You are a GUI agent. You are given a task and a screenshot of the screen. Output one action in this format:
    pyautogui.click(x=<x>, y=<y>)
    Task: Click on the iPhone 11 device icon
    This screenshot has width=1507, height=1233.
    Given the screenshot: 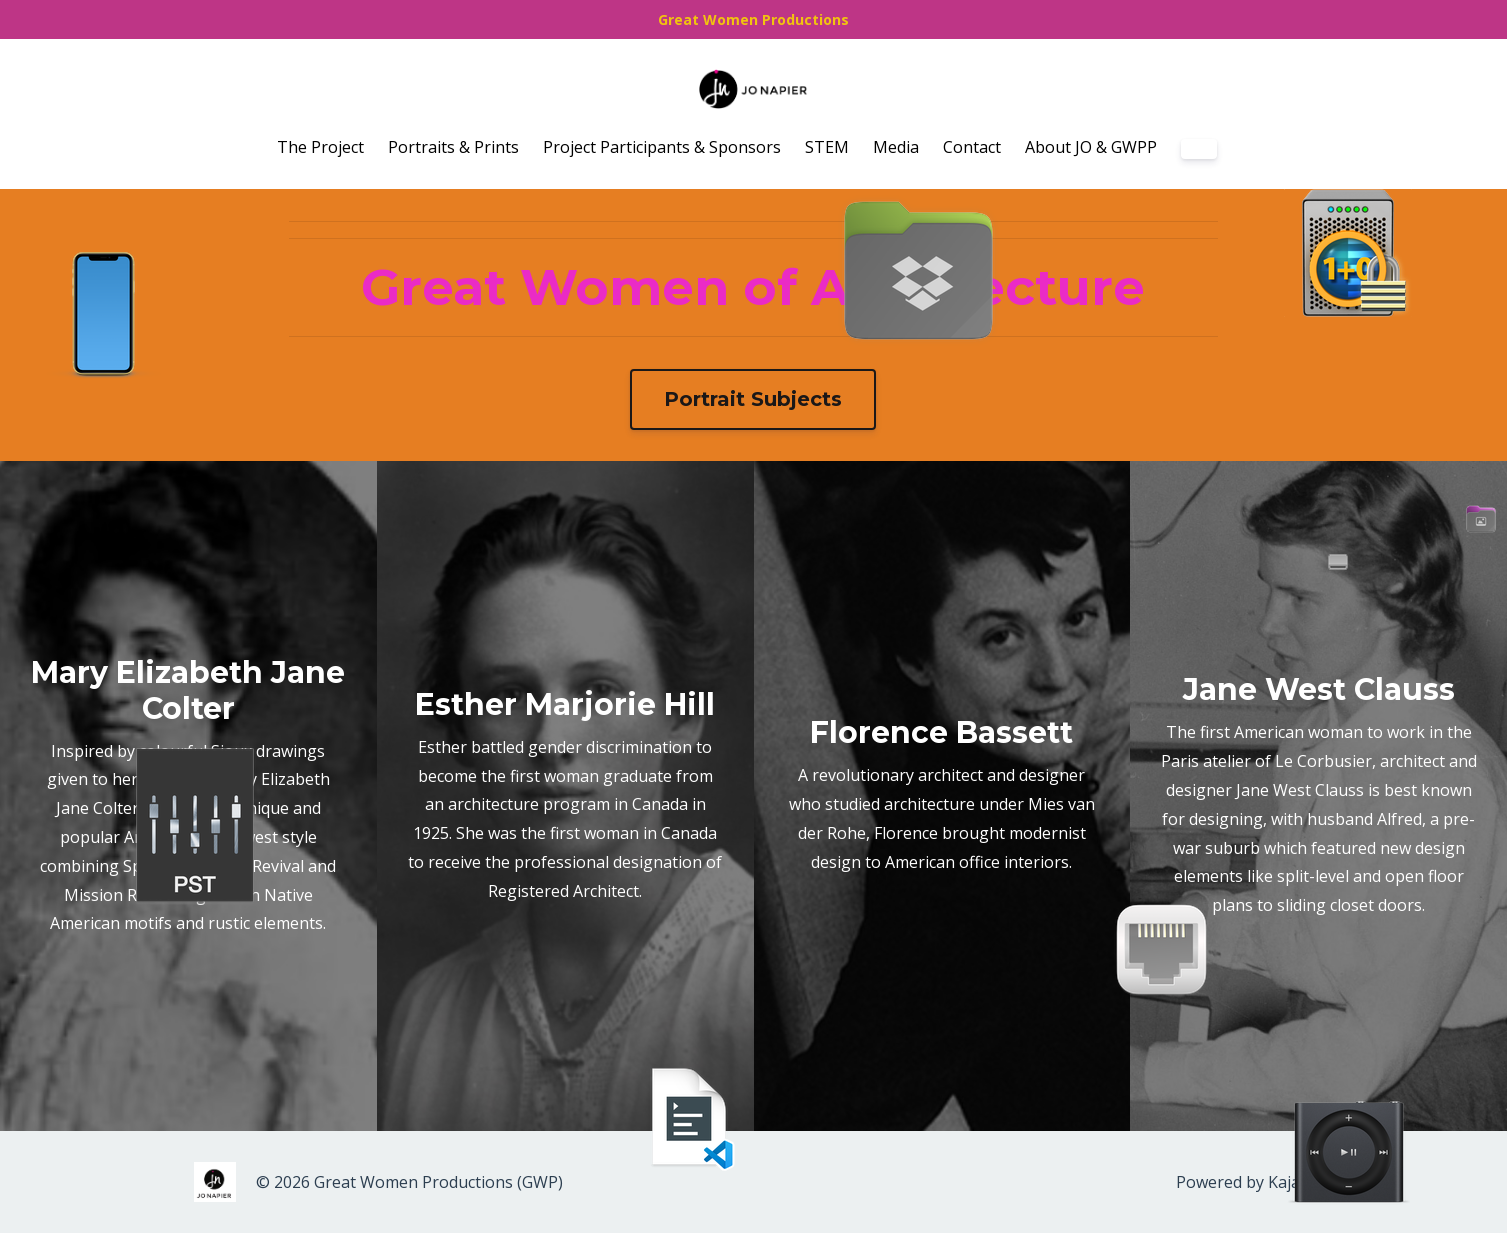 What is the action you would take?
    pyautogui.click(x=103, y=315)
    